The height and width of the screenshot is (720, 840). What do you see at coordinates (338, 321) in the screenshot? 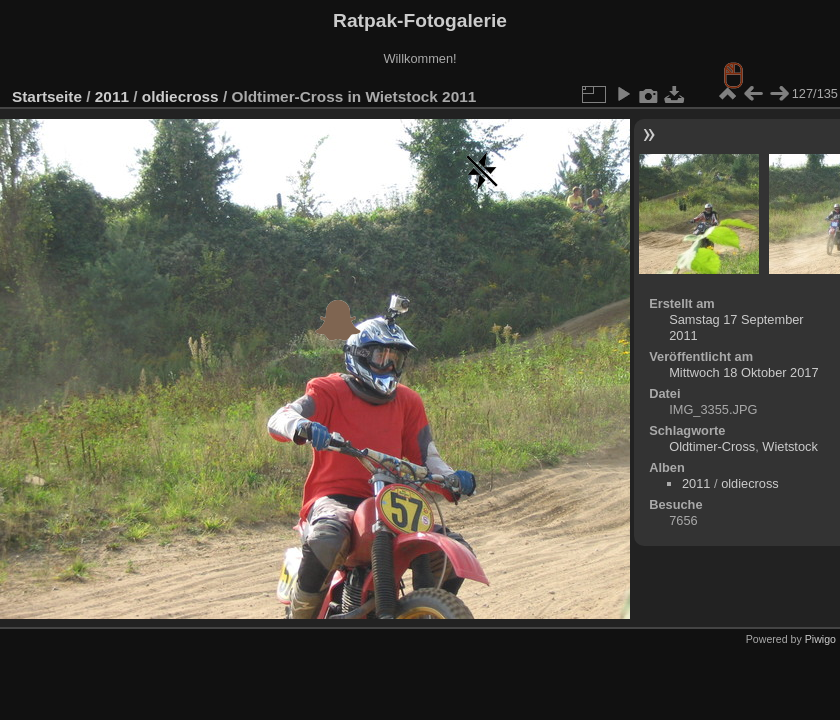
I see `open Snapchat app` at bounding box center [338, 321].